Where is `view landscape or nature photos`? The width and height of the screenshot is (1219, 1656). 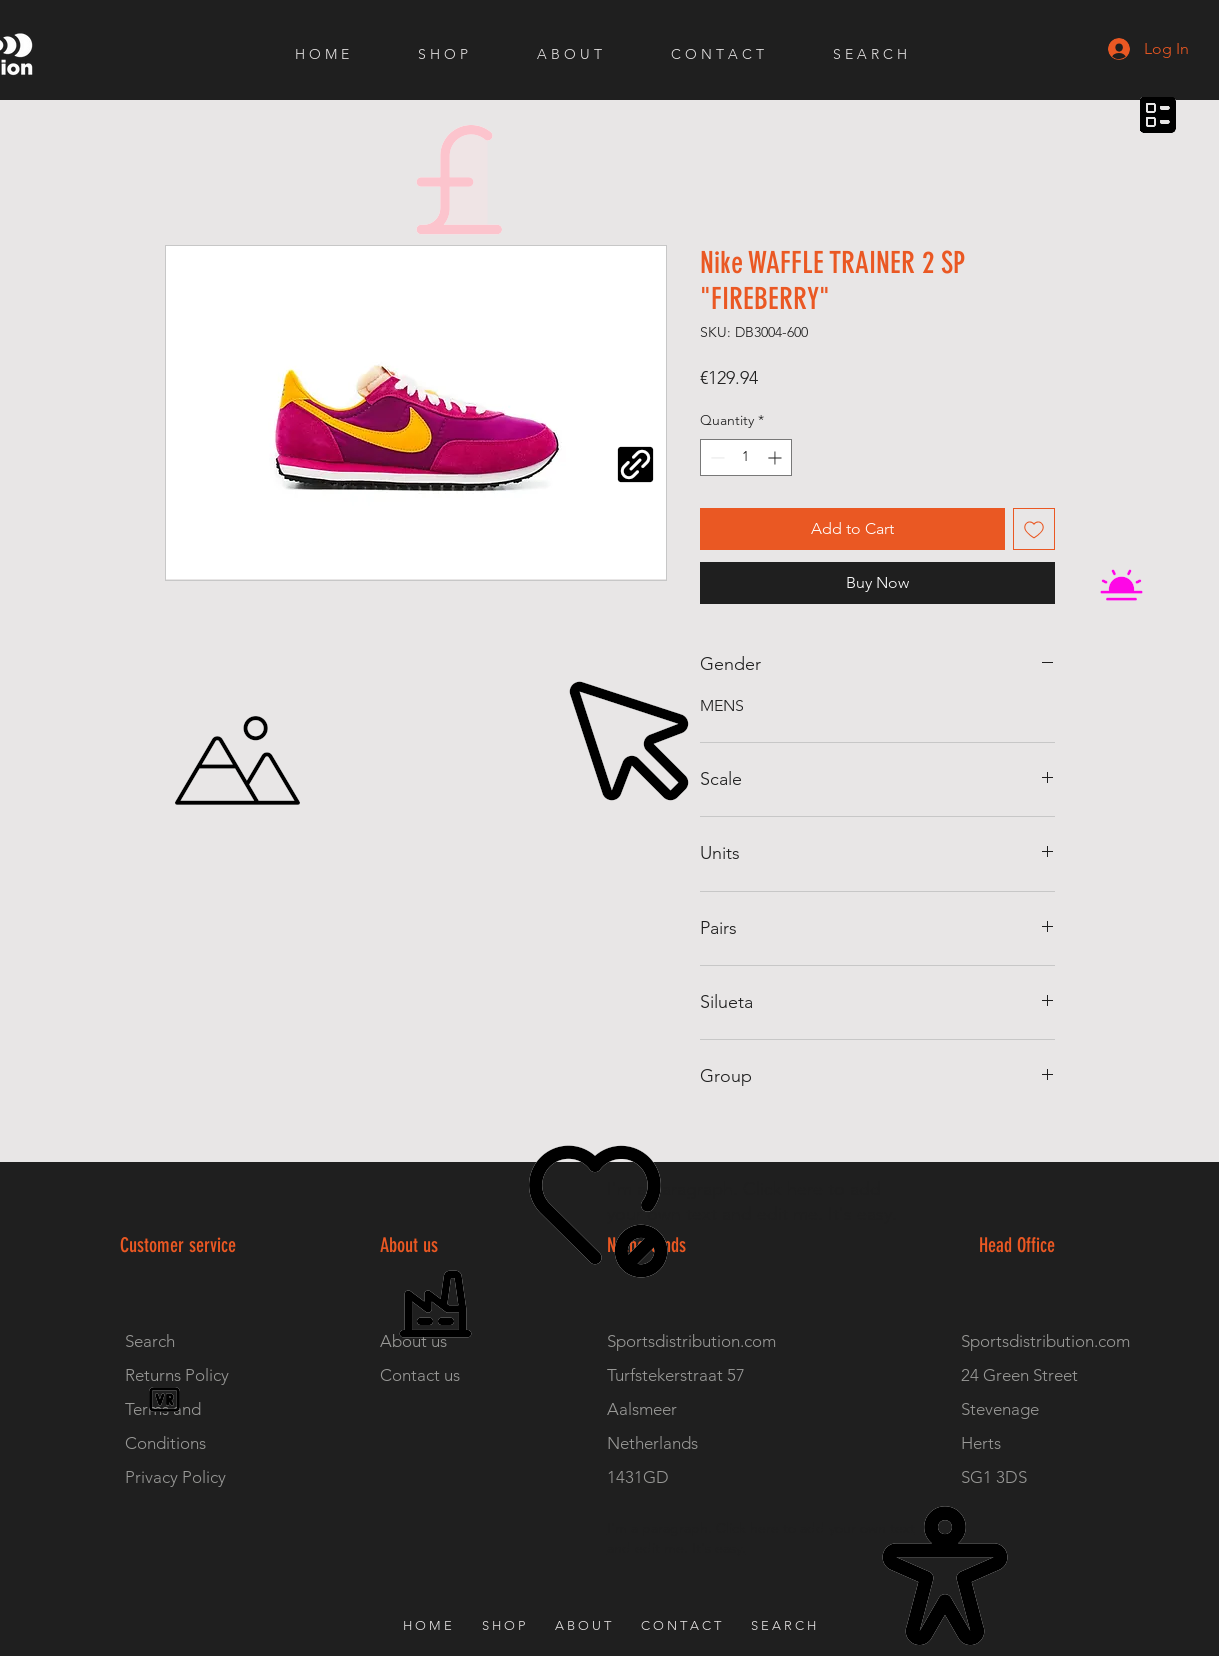 view landscape or nature photos is located at coordinates (237, 766).